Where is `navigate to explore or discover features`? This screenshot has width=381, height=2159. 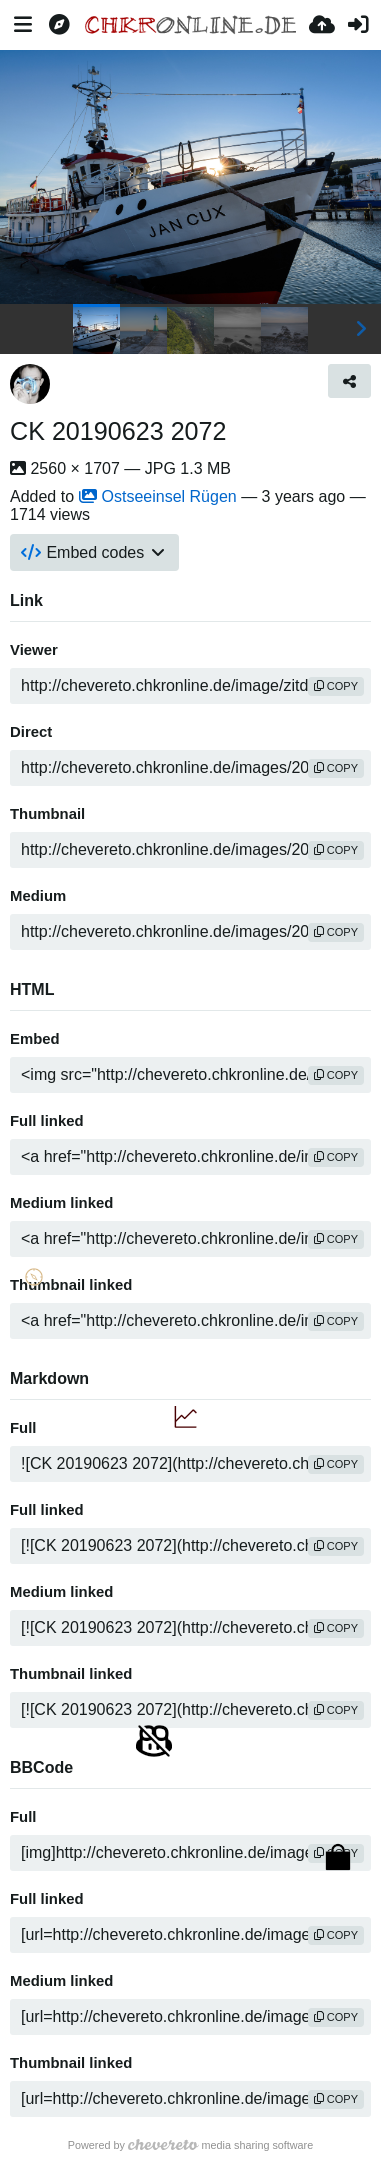 navigate to explore or discover features is located at coordinates (34, 1277).